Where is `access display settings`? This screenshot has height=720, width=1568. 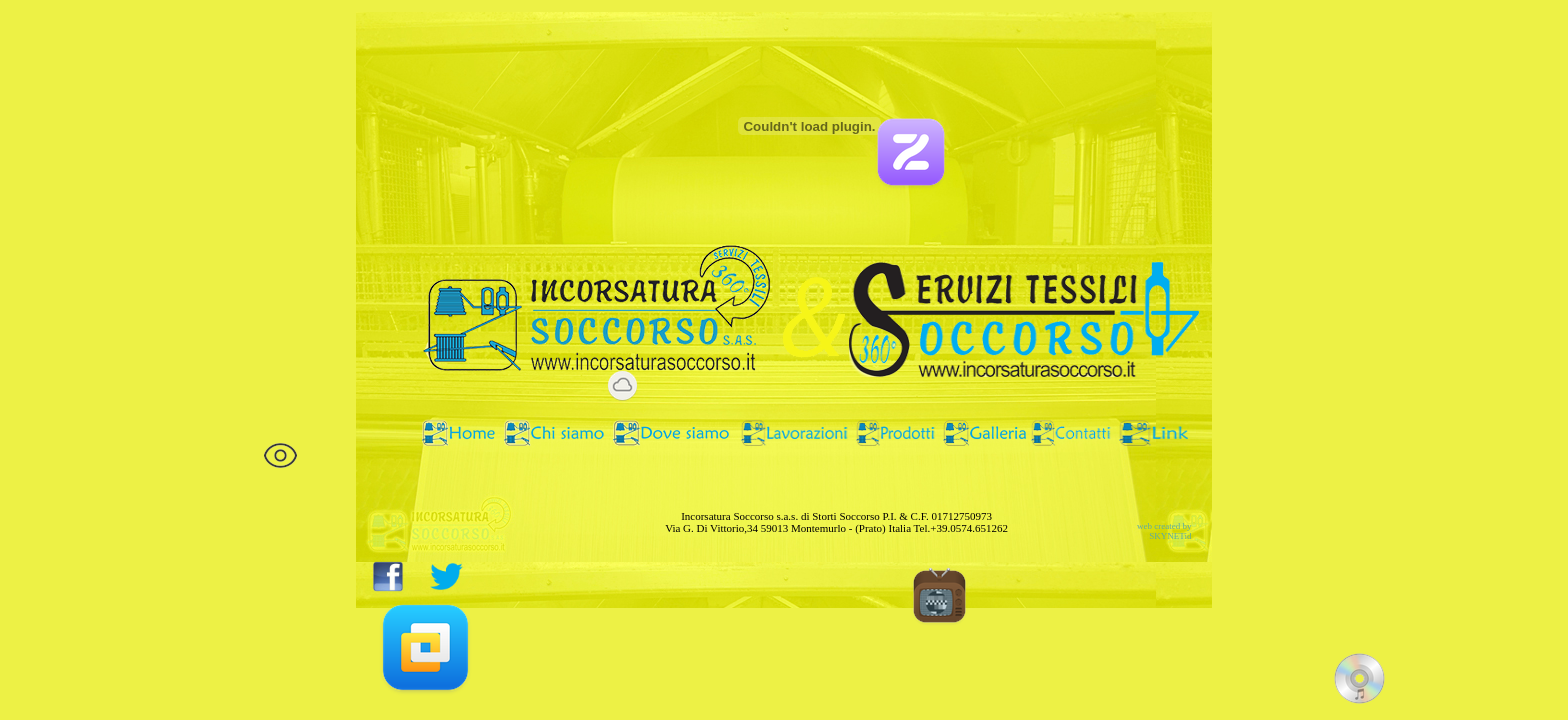 access display settings is located at coordinates (280, 455).